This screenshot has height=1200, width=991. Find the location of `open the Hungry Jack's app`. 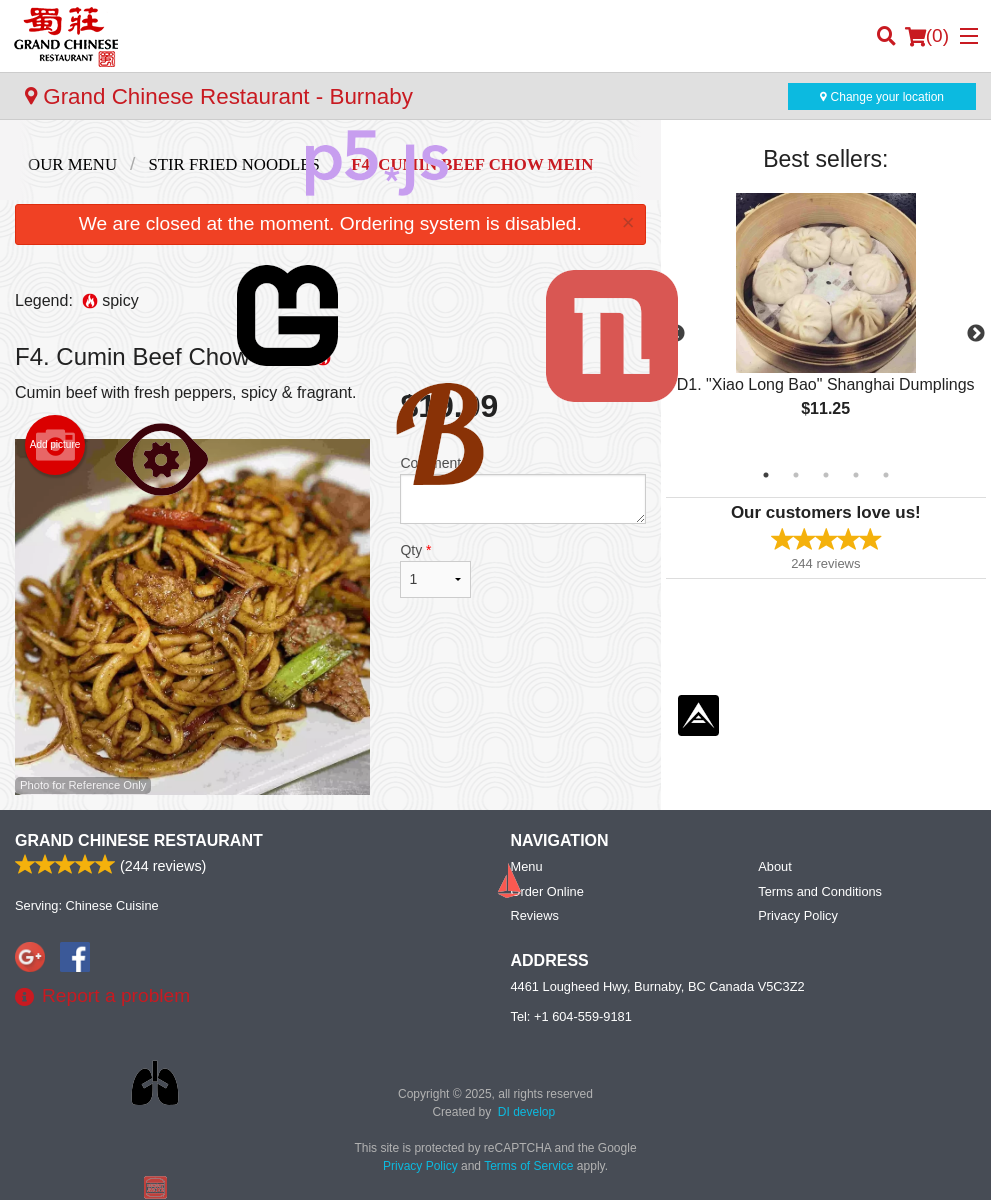

open the Hungry Jack's app is located at coordinates (155, 1187).